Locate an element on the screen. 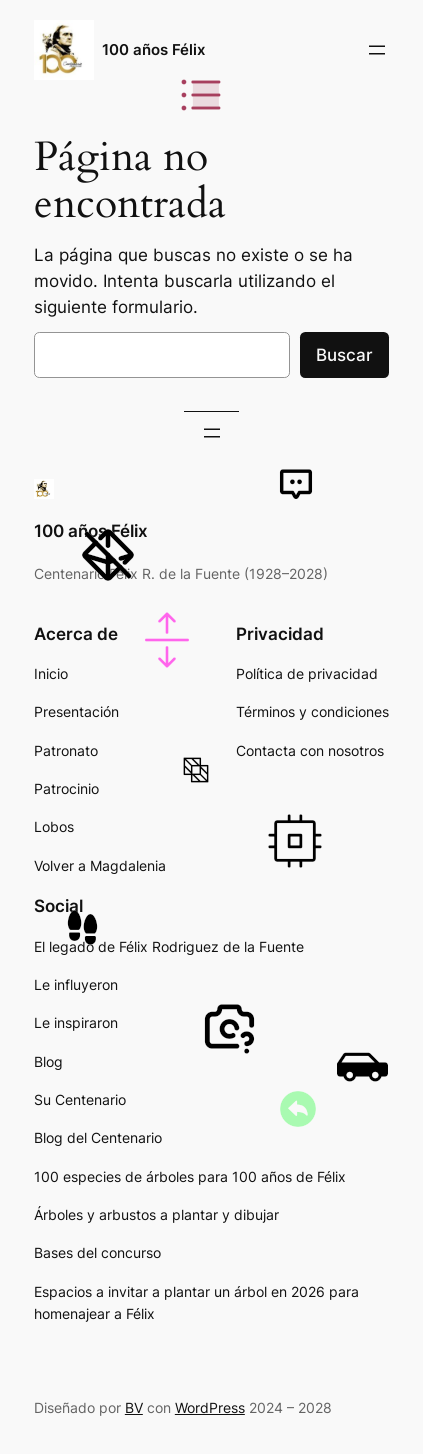  disable 3D object view is located at coordinates (108, 555).